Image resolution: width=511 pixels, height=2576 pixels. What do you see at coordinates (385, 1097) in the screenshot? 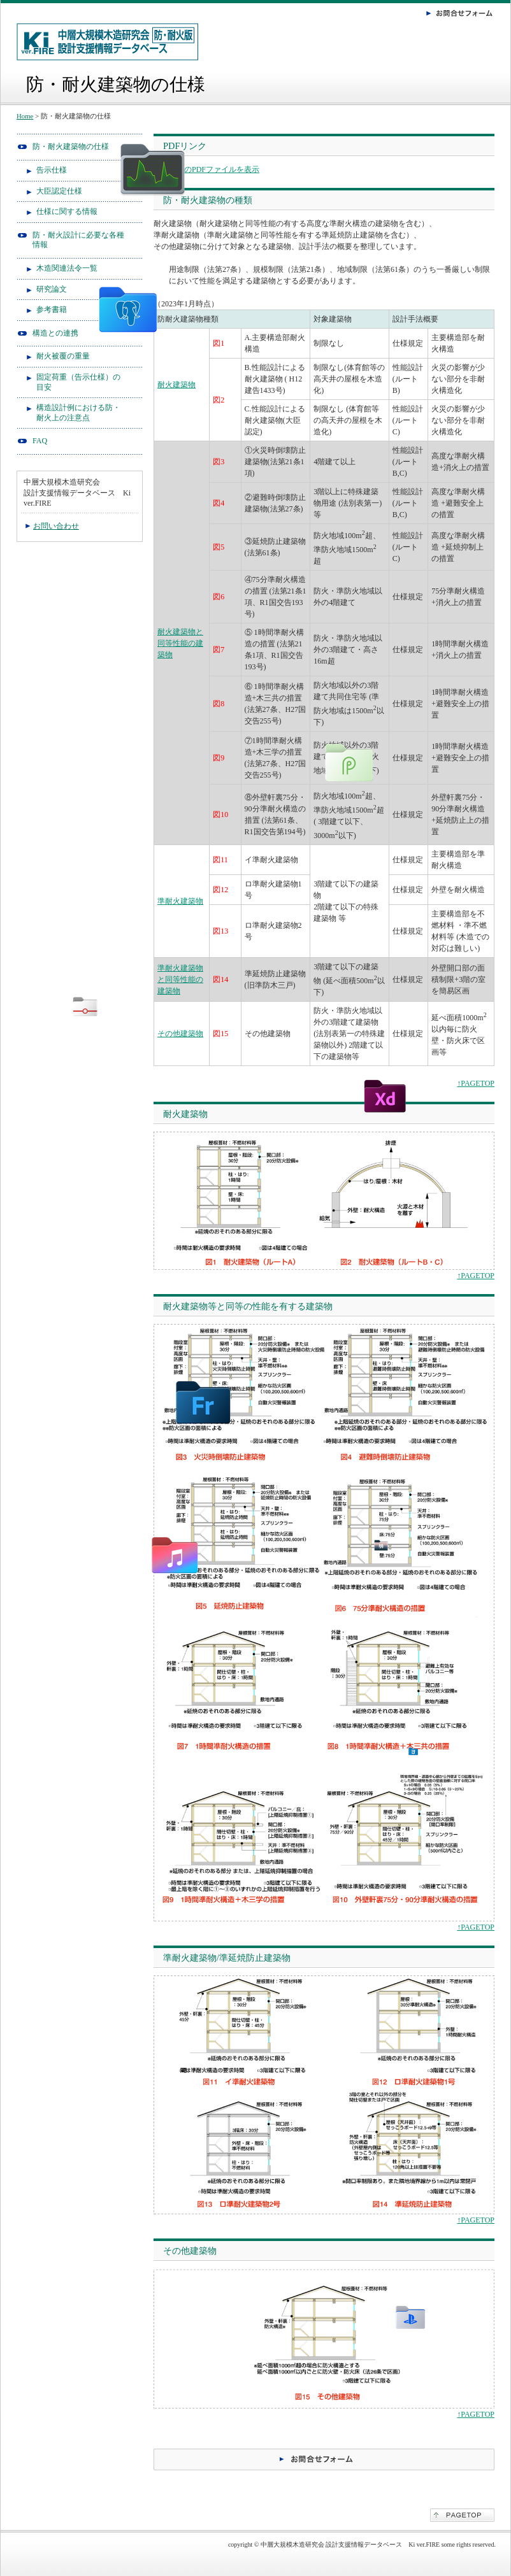
I see `open folder containing Adobe XD project files` at bounding box center [385, 1097].